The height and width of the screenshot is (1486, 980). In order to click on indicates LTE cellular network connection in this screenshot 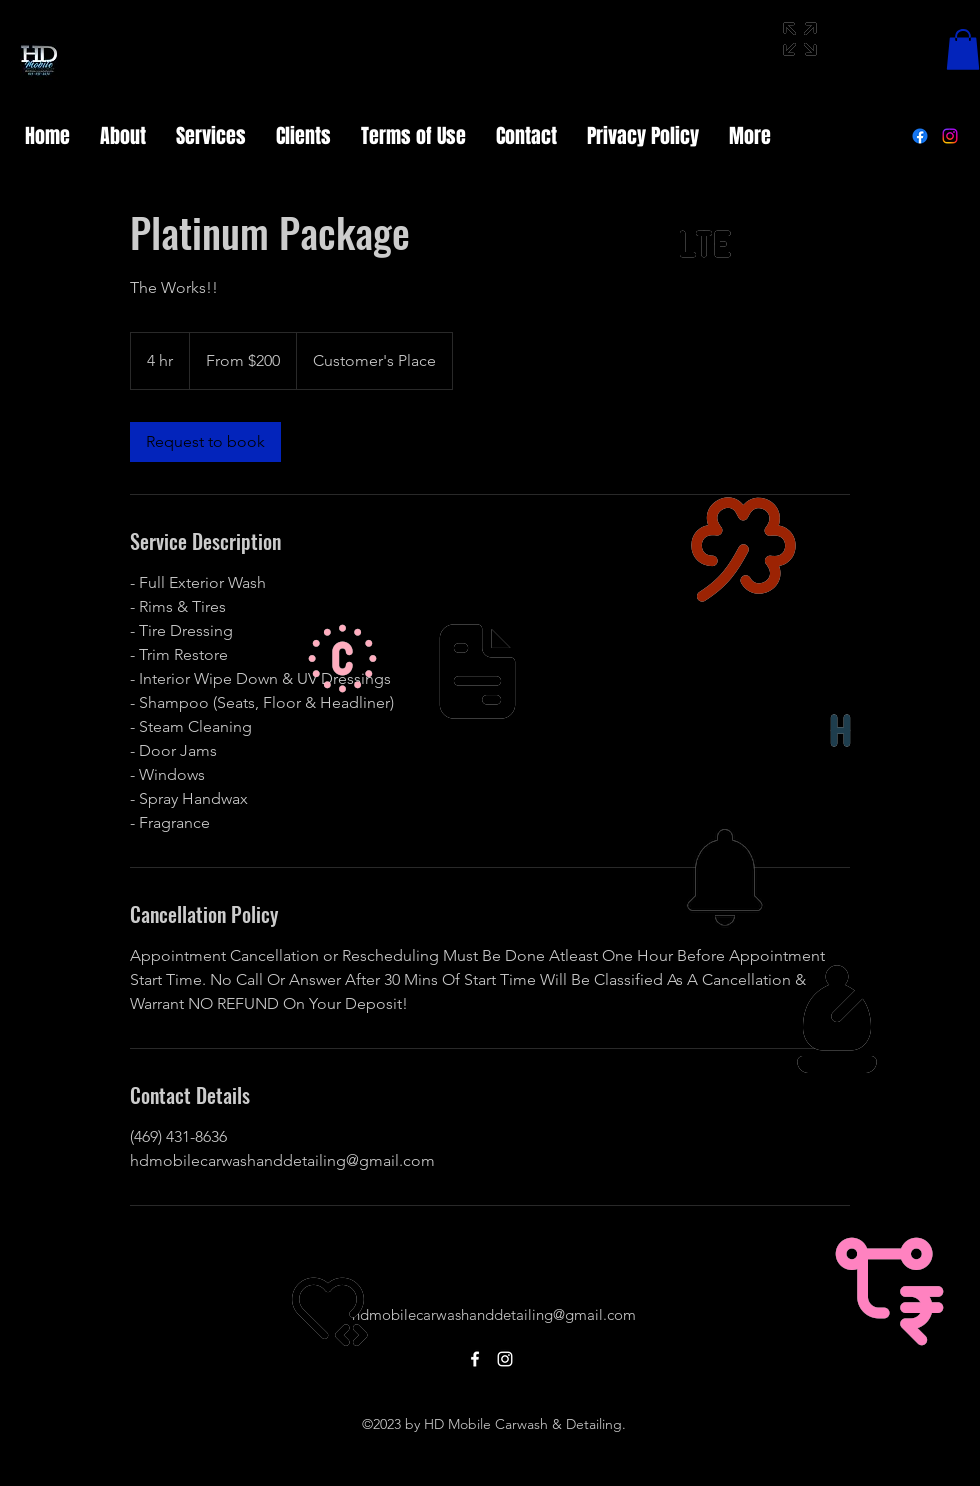, I will do `click(704, 244)`.